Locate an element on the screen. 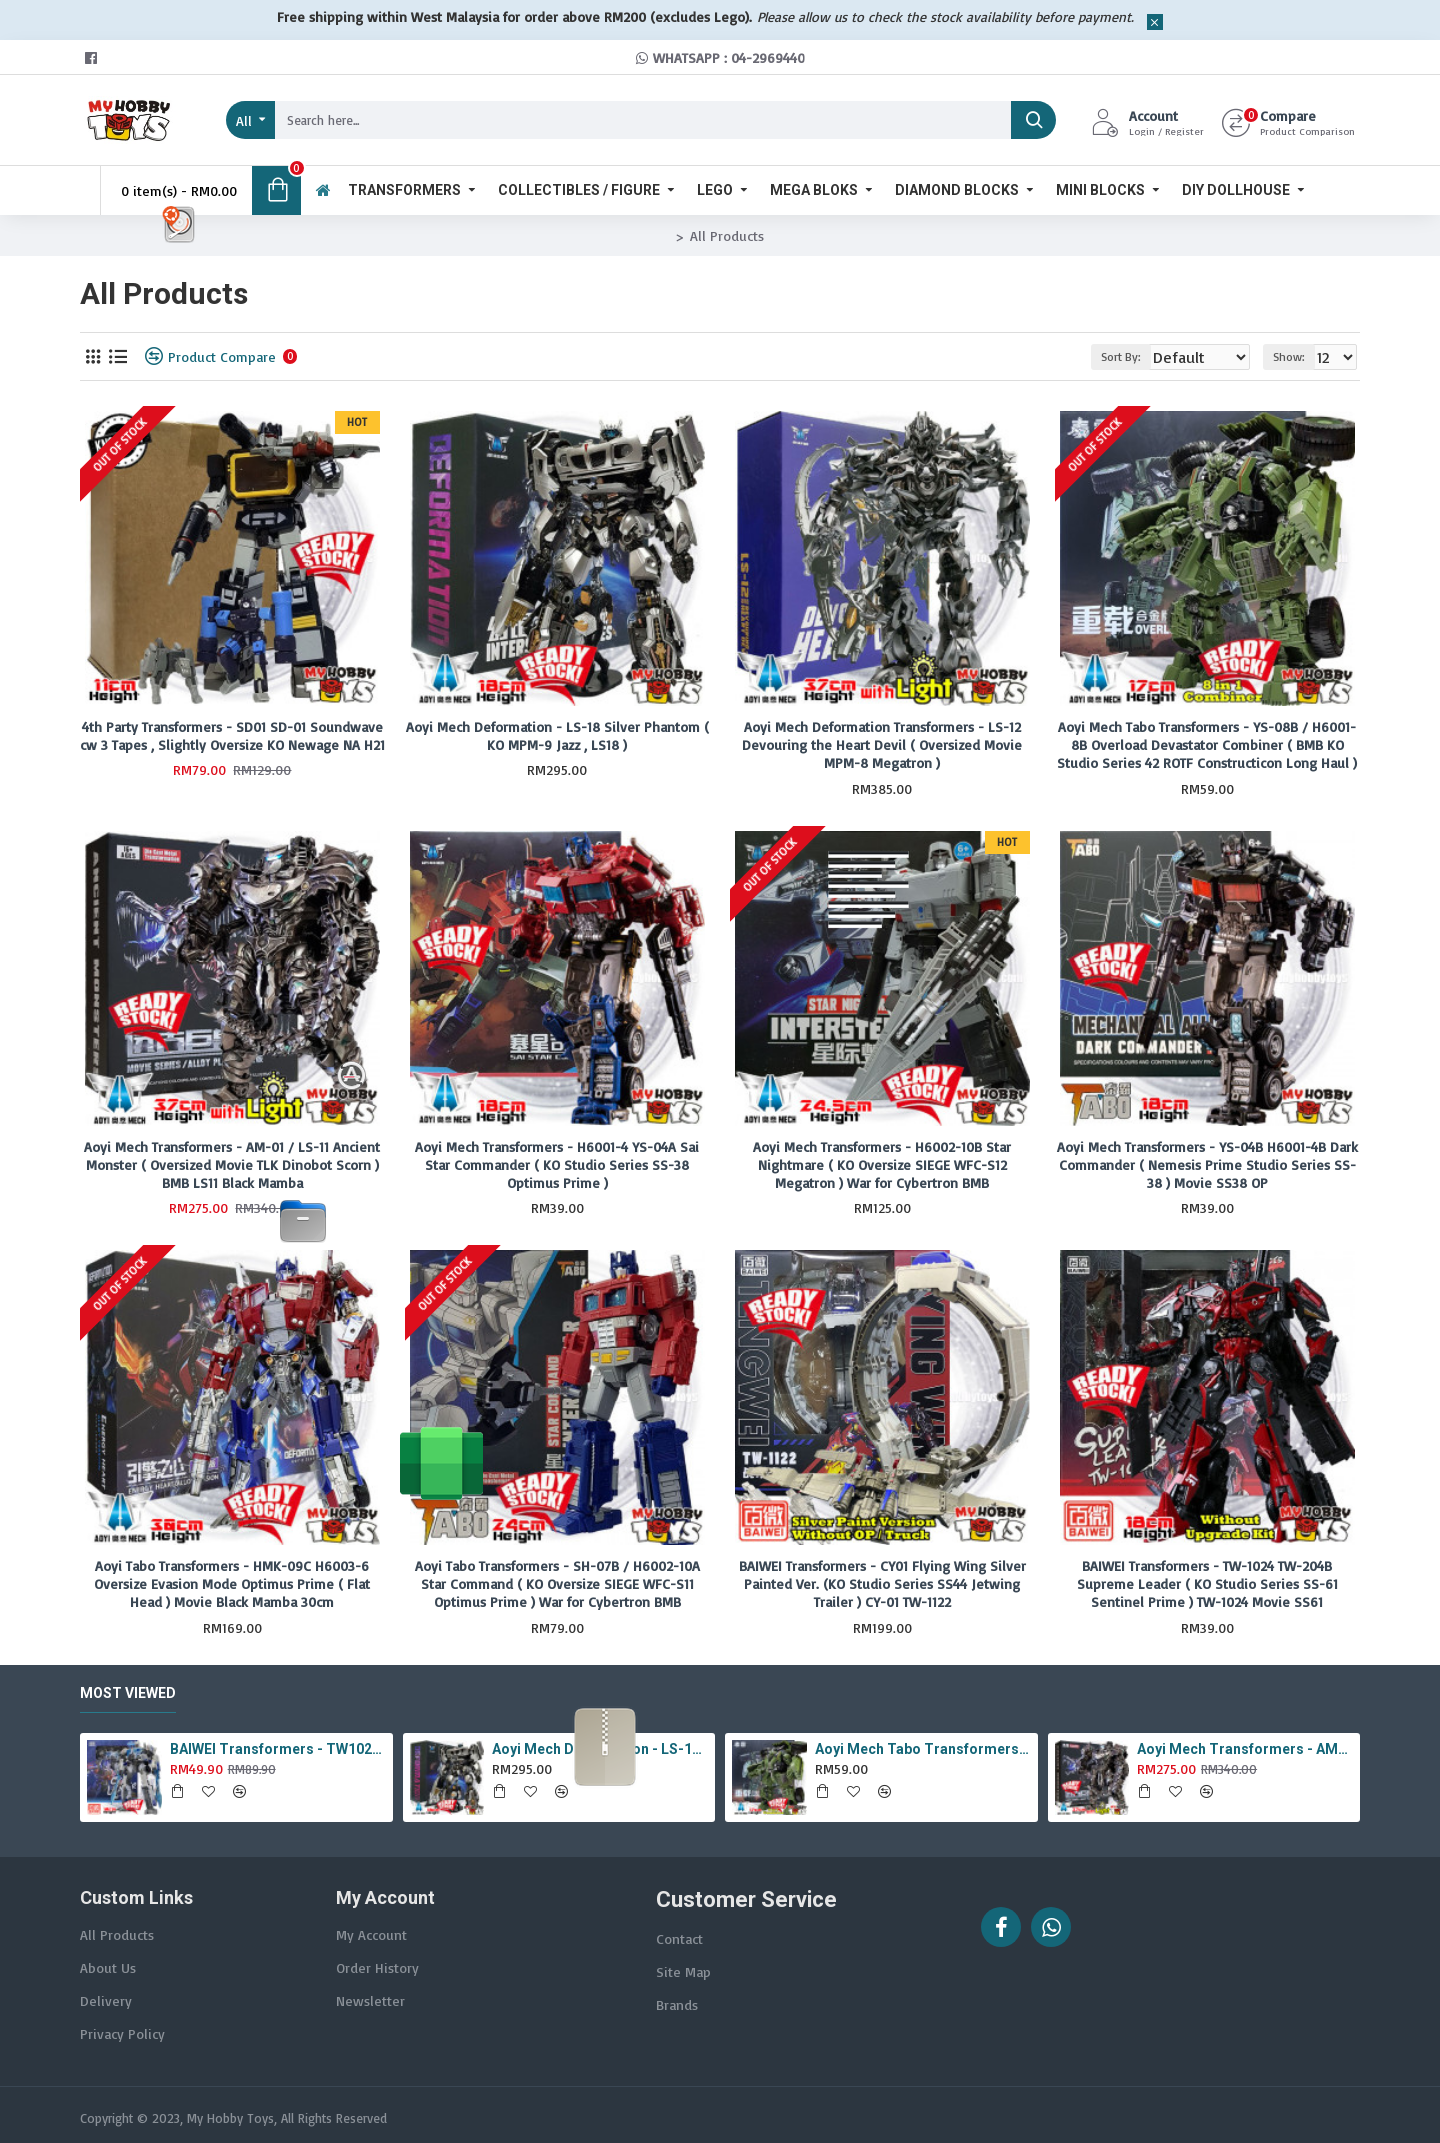 This screenshot has width=1440, height=2143. launch the ubiquity installer for ubuntu linux is located at coordinates (179, 224).